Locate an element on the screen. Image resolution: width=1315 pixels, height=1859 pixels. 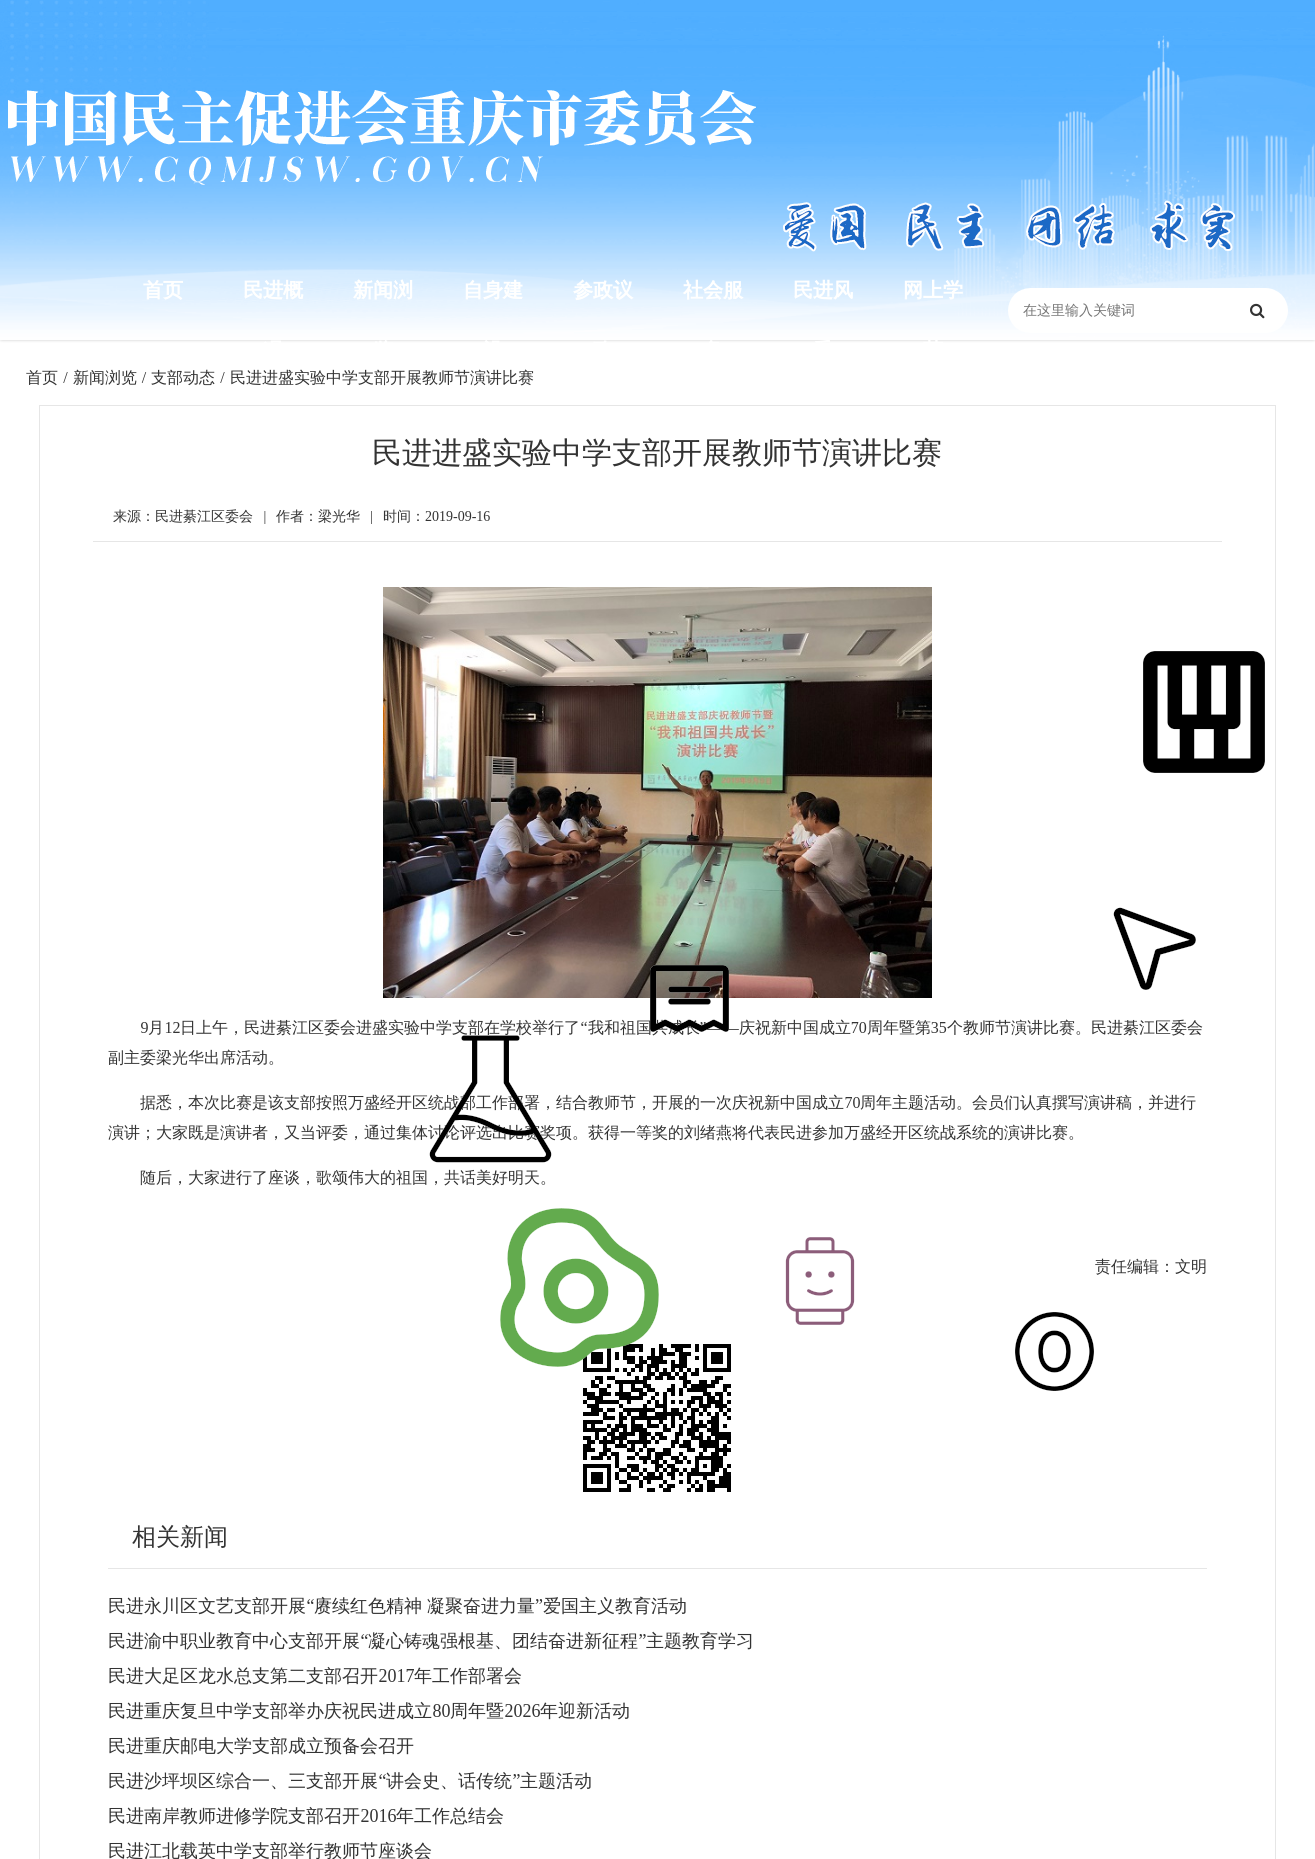
tap to navigate to a destination is located at coordinates (1148, 942).